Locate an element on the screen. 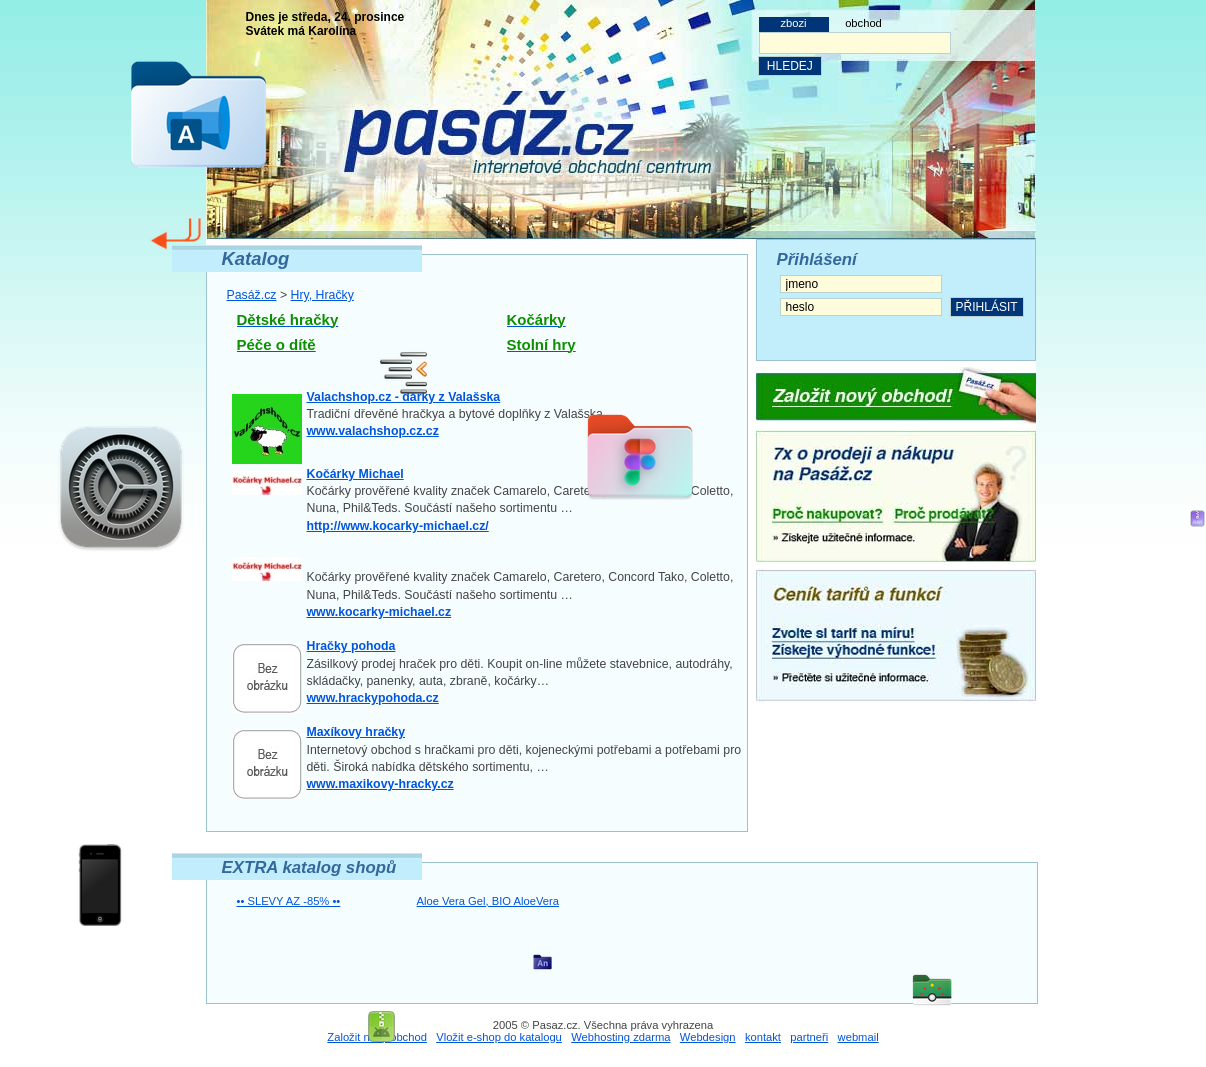 Image resolution: width=1206 pixels, height=1067 pixels. open system preferences or settings is located at coordinates (121, 487).